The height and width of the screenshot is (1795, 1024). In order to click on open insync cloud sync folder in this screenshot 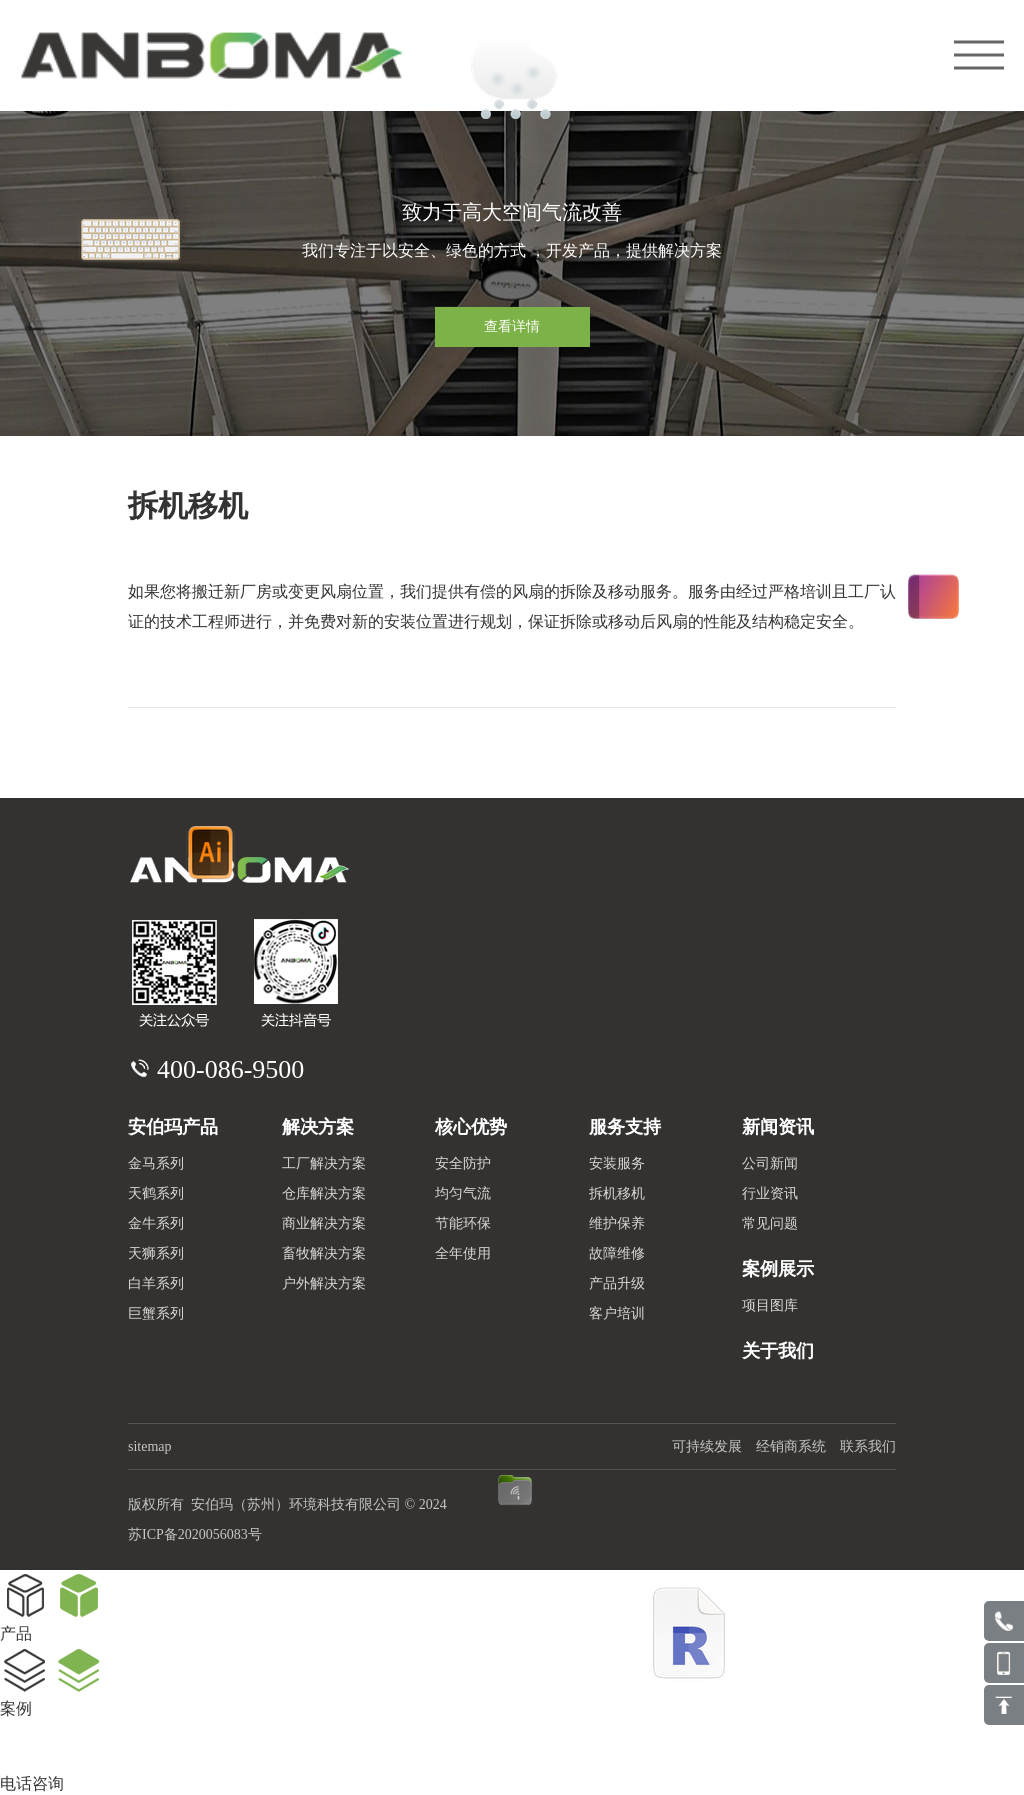, I will do `click(515, 1490)`.